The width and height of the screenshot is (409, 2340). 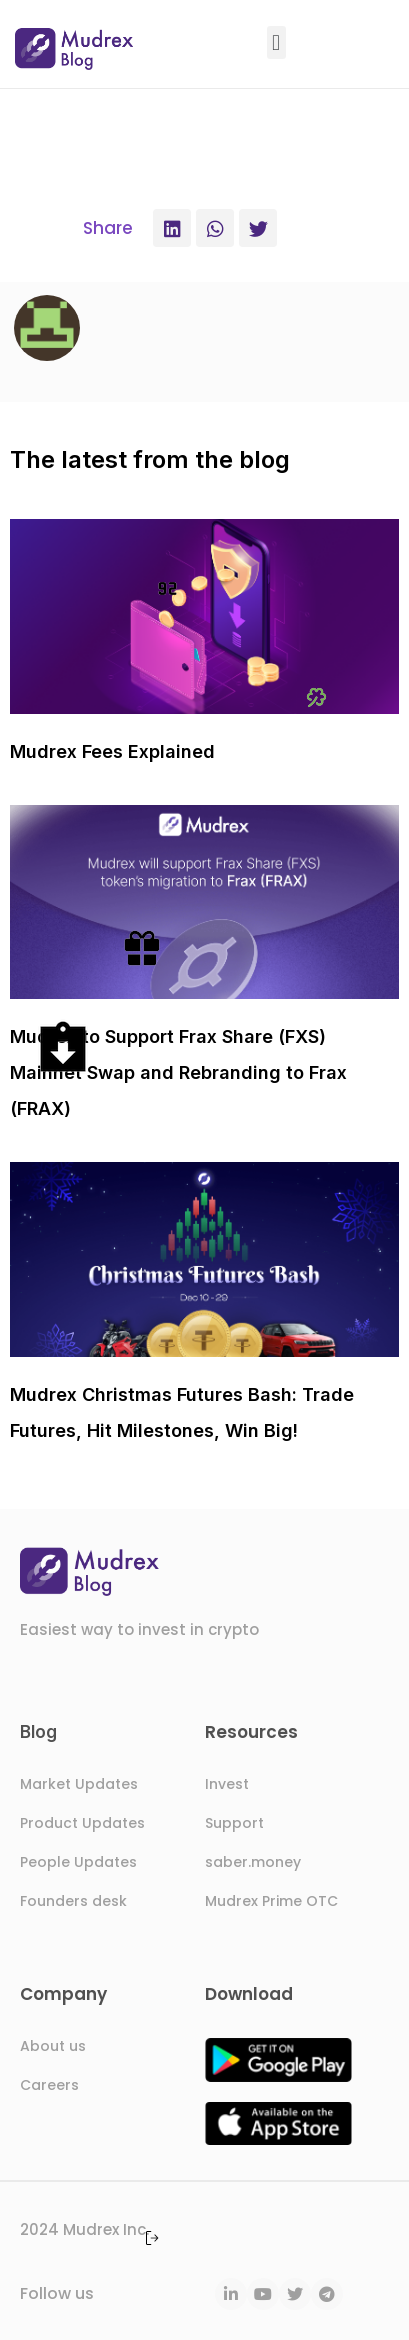 I want to click on download or receive an assignment, so click(x=63, y=1049).